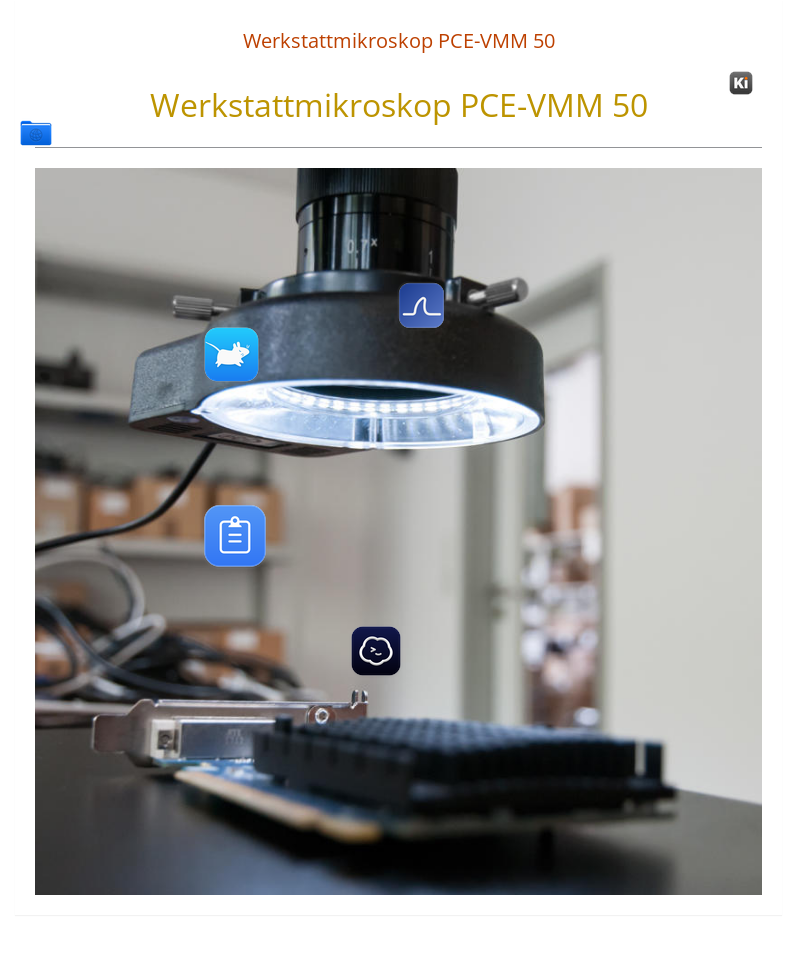  Describe the element at coordinates (741, 83) in the screenshot. I see `open KiCad nightly build application` at that location.